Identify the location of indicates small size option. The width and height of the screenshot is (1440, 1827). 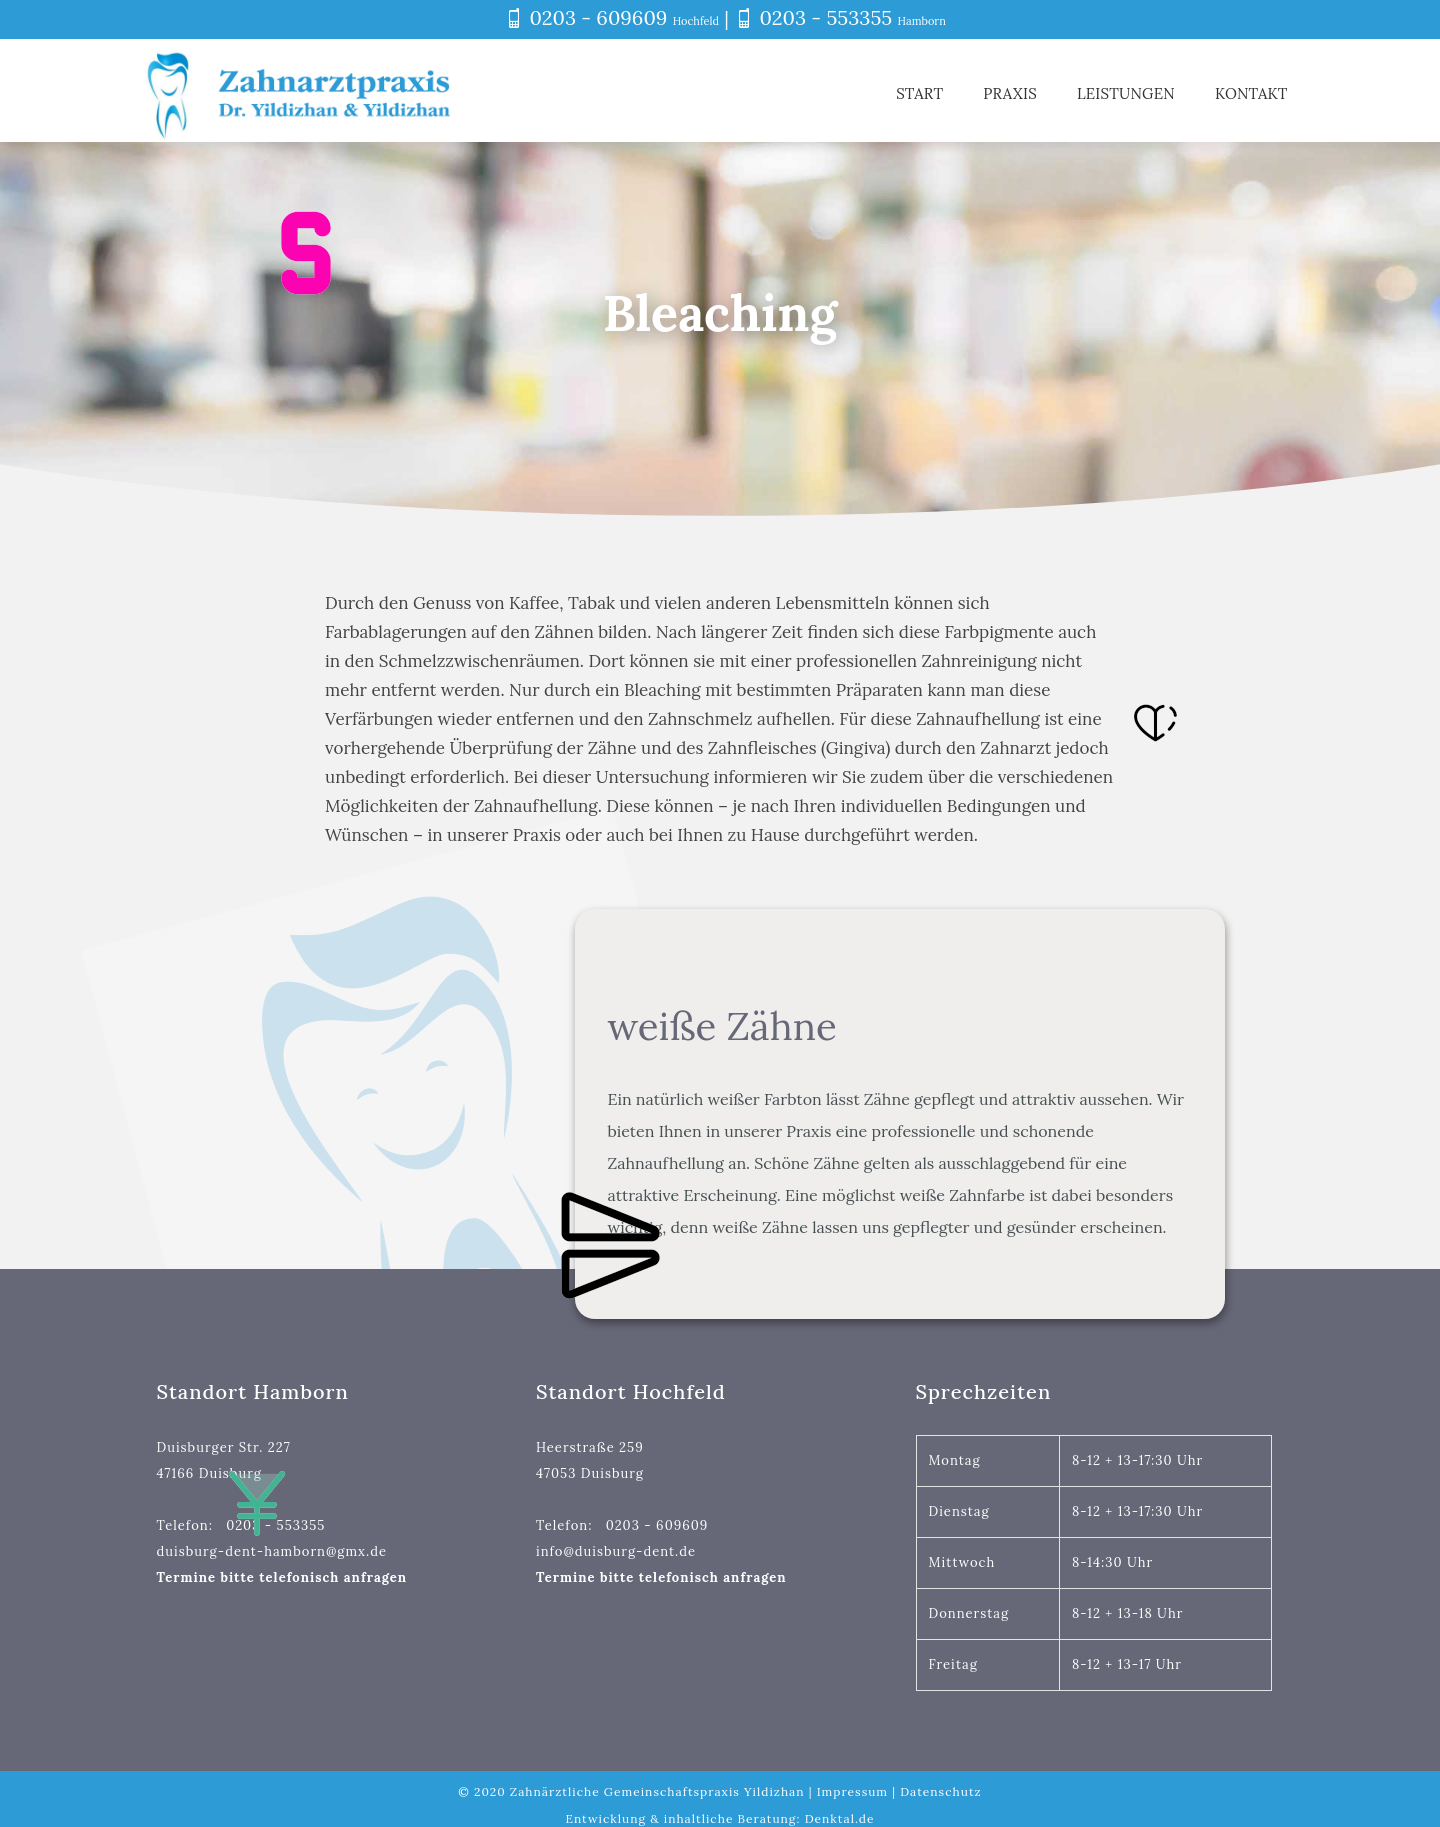
(306, 253).